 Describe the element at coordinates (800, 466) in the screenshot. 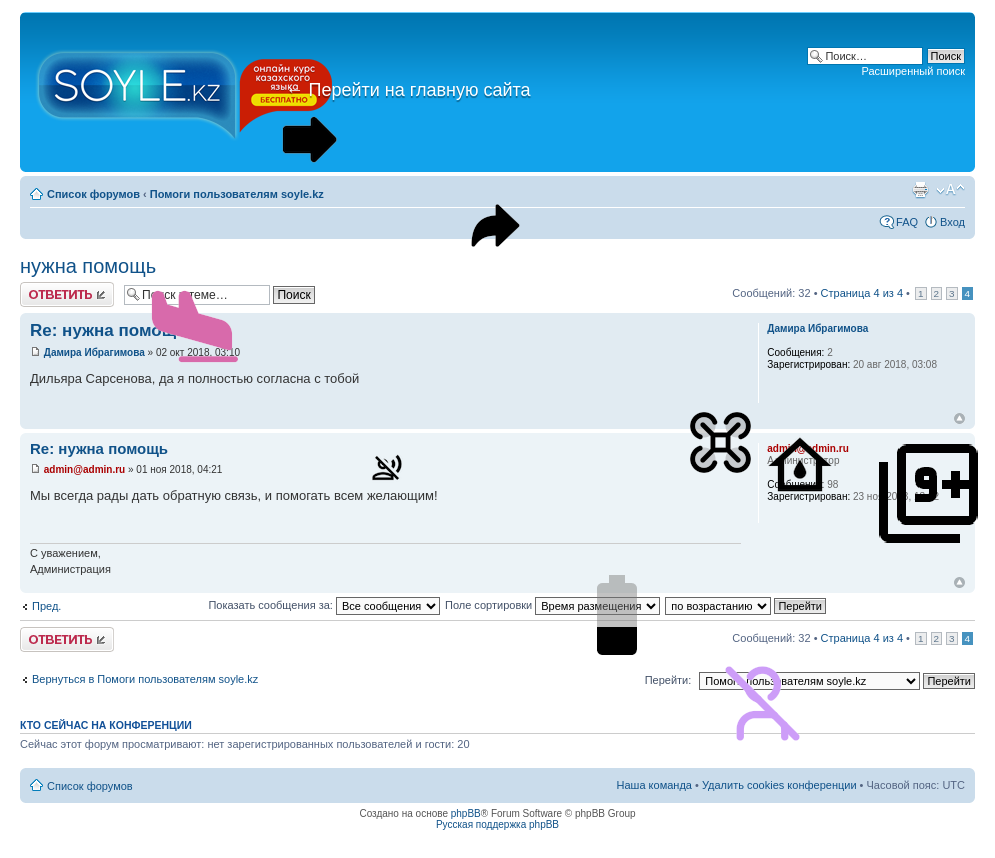

I see `indicates water damage or flooding in a home` at that location.